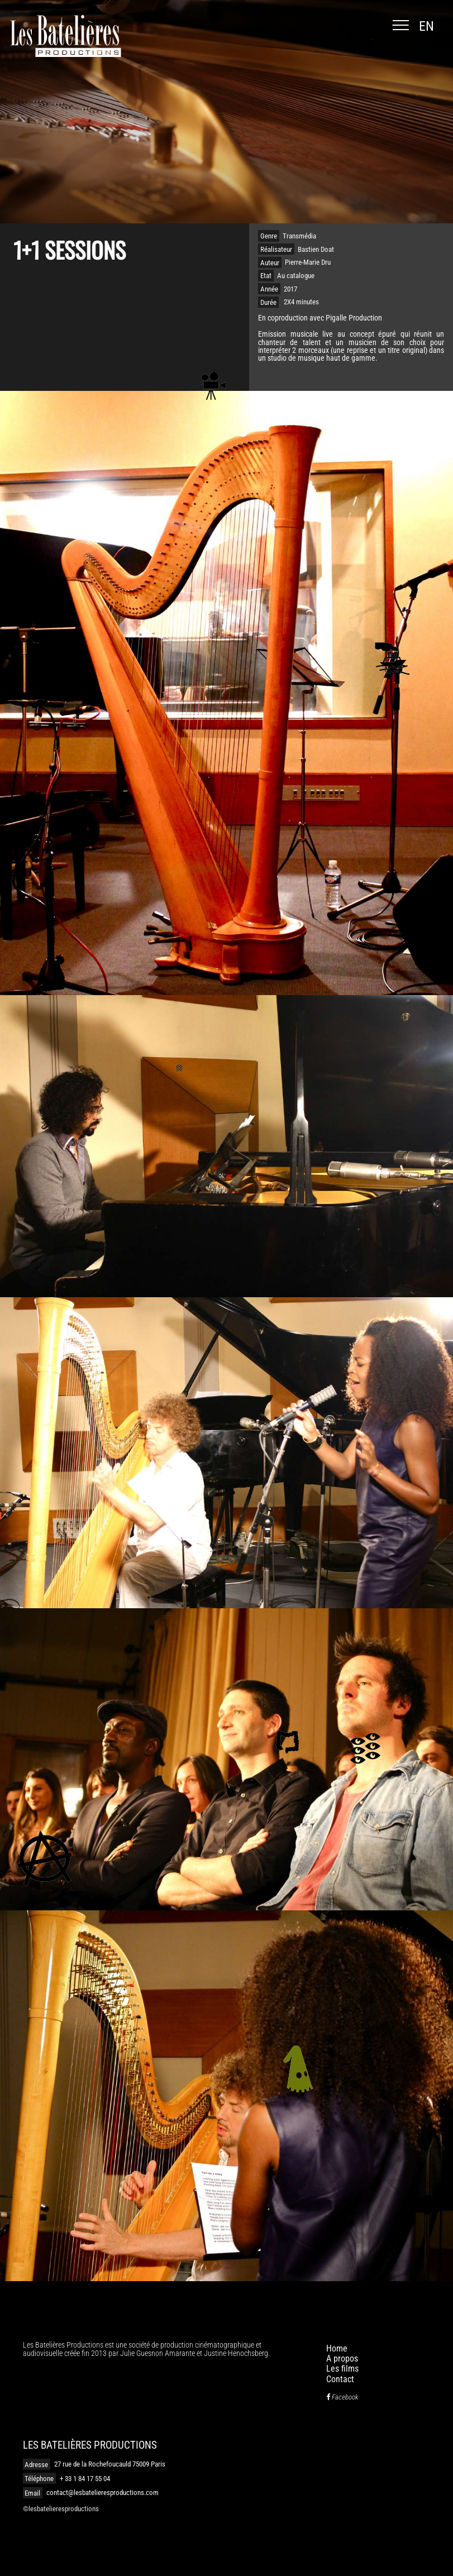  What do you see at coordinates (298, 2069) in the screenshot?
I see `select cultist character class` at bounding box center [298, 2069].